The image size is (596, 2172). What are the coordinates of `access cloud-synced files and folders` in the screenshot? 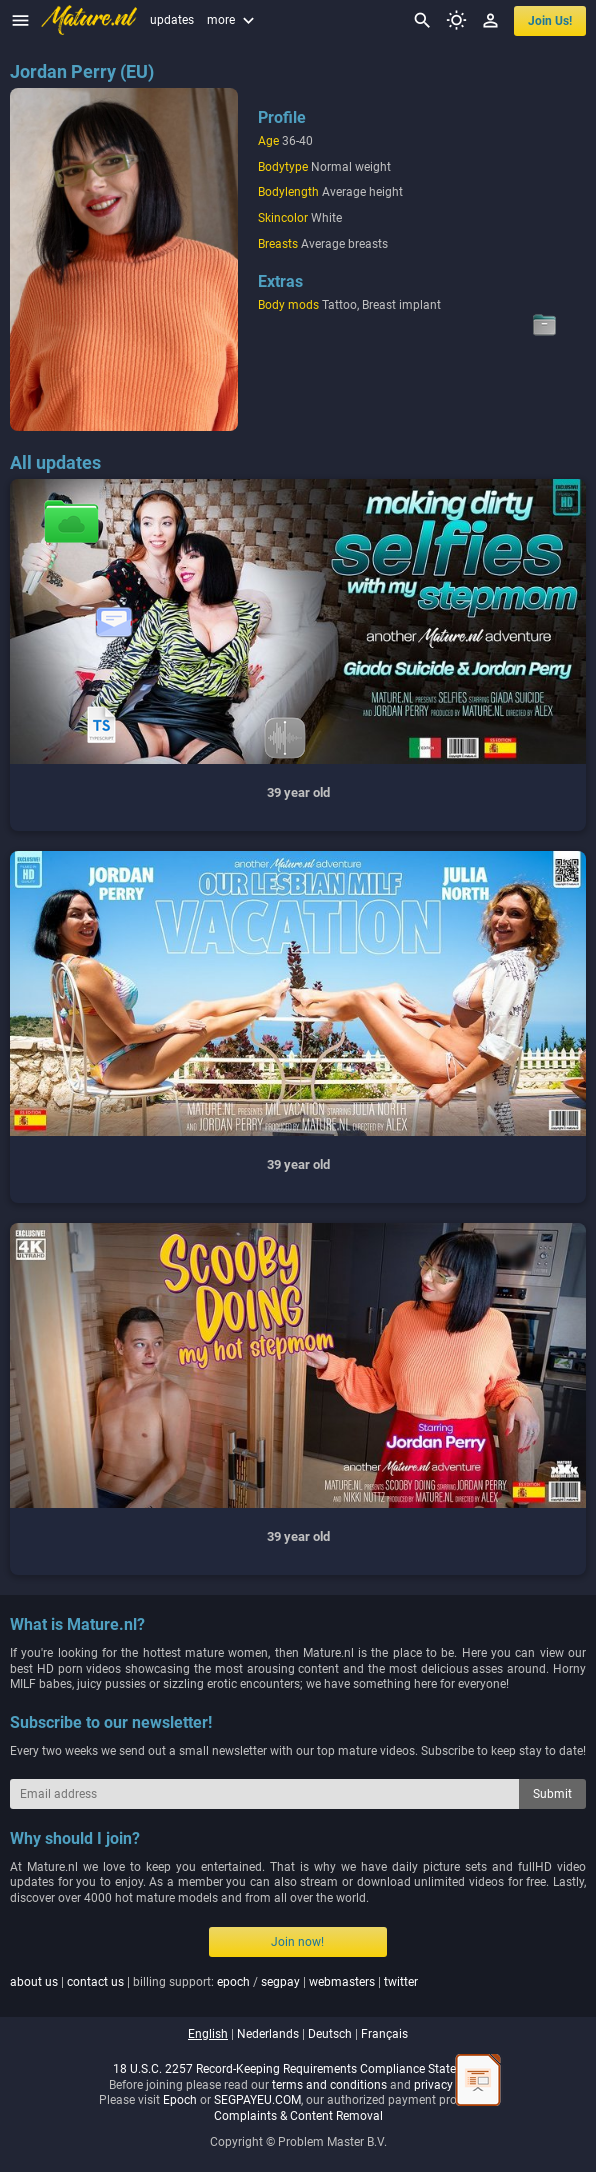 It's located at (71, 521).